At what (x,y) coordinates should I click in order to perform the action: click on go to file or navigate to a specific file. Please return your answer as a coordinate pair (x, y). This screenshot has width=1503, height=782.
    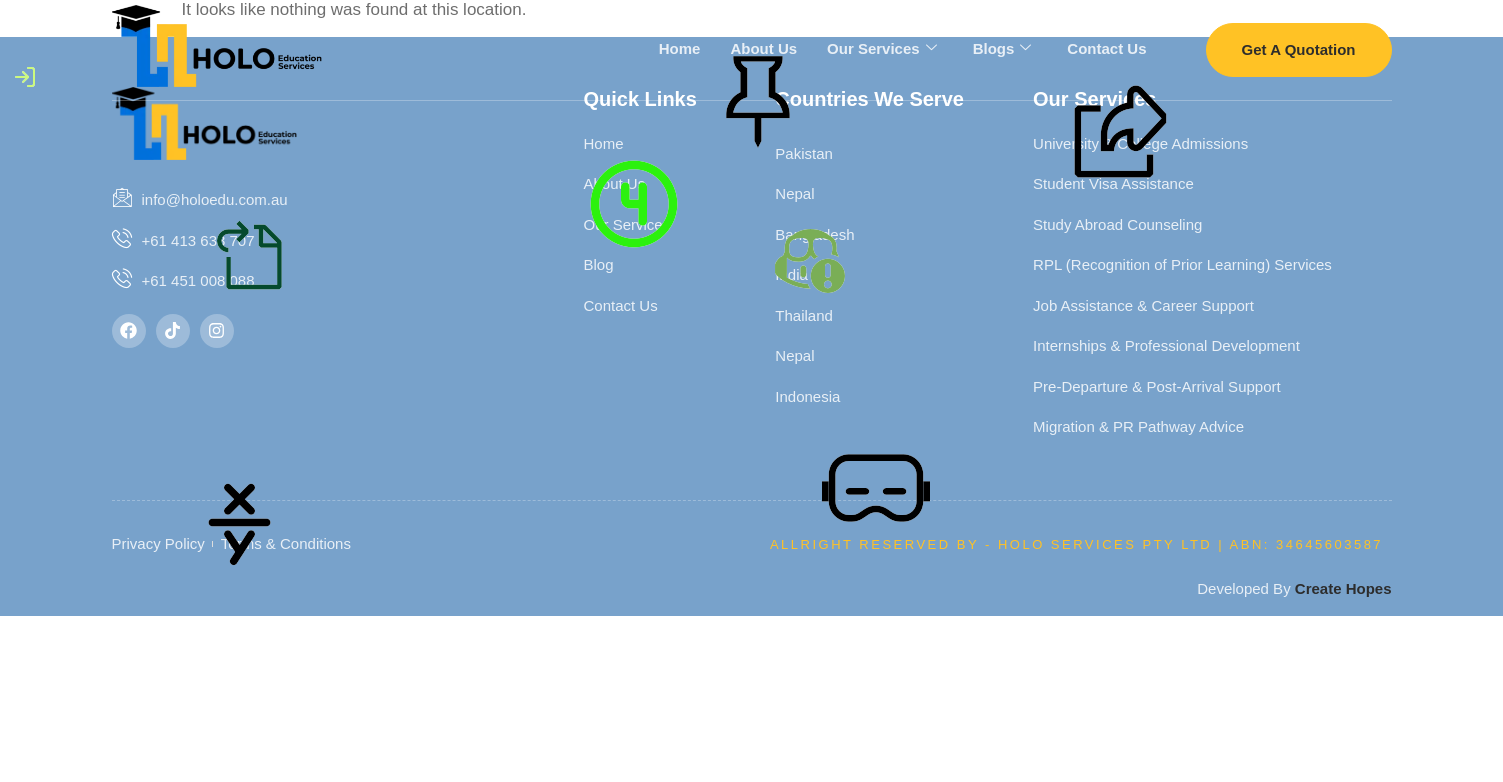
    Looking at the image, I should click on (254, 257).